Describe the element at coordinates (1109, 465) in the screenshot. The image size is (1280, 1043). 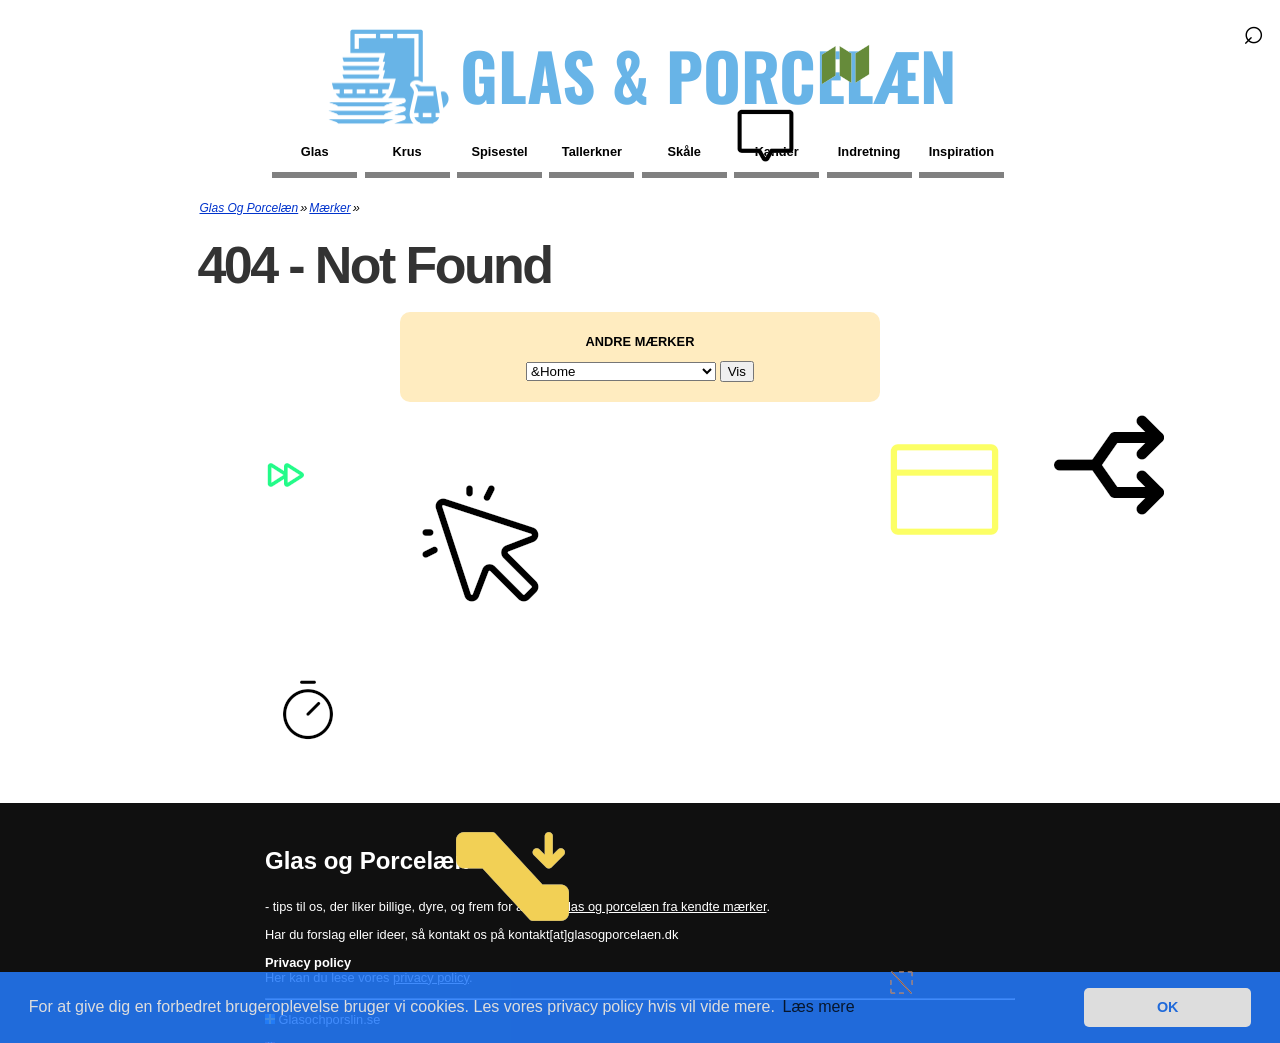
I see `split or branch content into multiple paths` at that location.